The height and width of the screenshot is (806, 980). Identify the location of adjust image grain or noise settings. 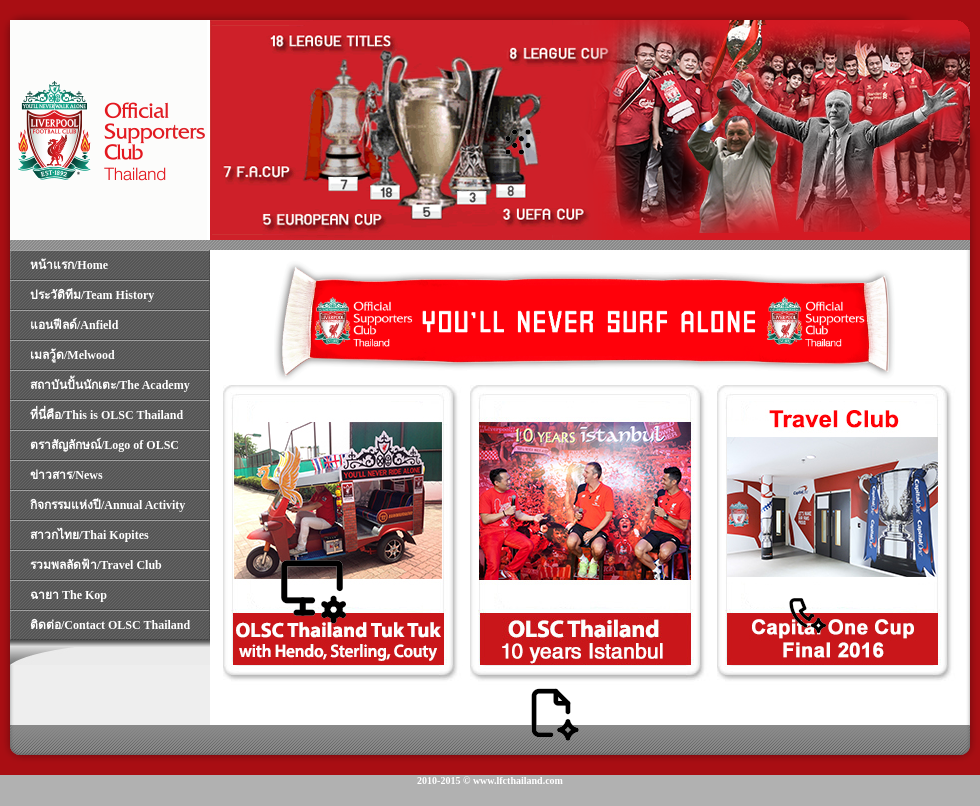
(518, 142).